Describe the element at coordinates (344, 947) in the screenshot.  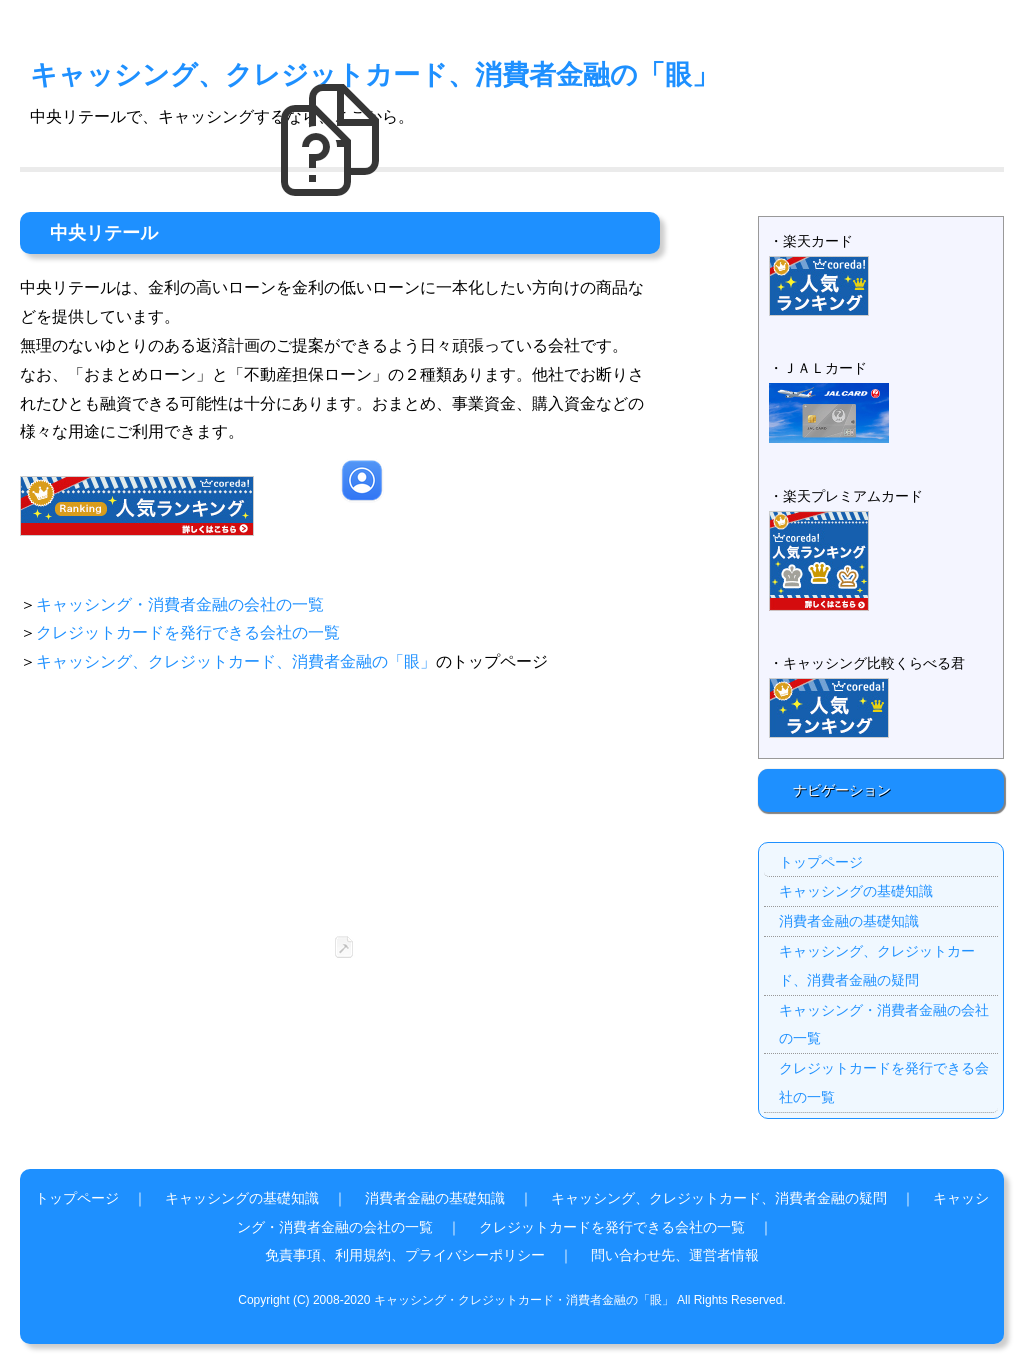
I see `makefile document used for build automation` at that location.